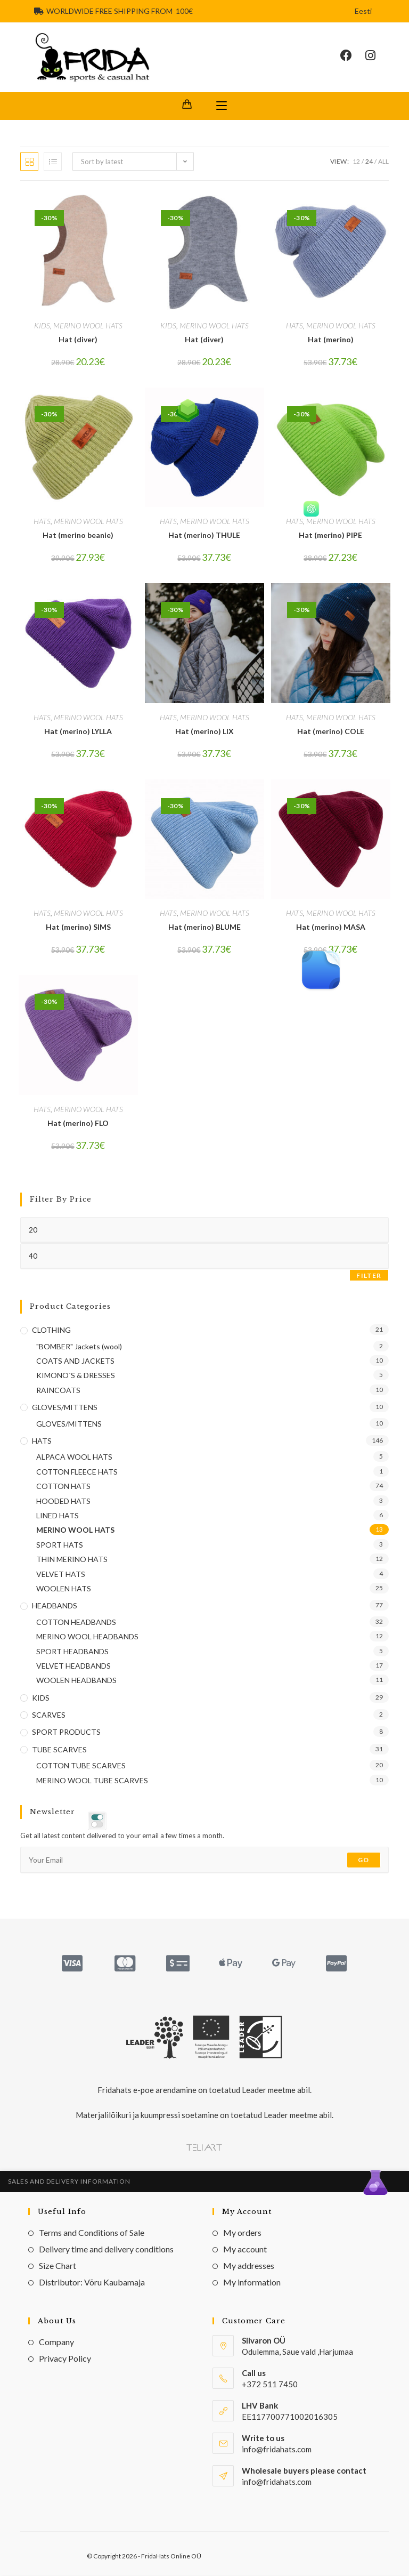 This screenshot has height=2576, width=409. What do you see at coordinates (321, 970) in the screenshot?
I see `open hot corners system preferences` at bounding box center [321, 970].